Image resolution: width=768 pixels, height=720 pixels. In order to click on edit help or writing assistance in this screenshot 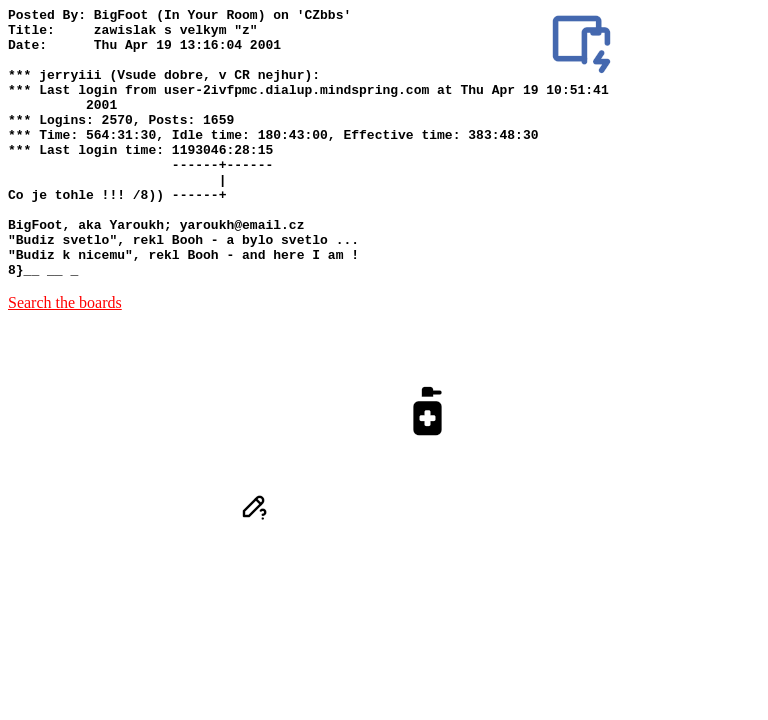, I will do `click(254, 506)`.